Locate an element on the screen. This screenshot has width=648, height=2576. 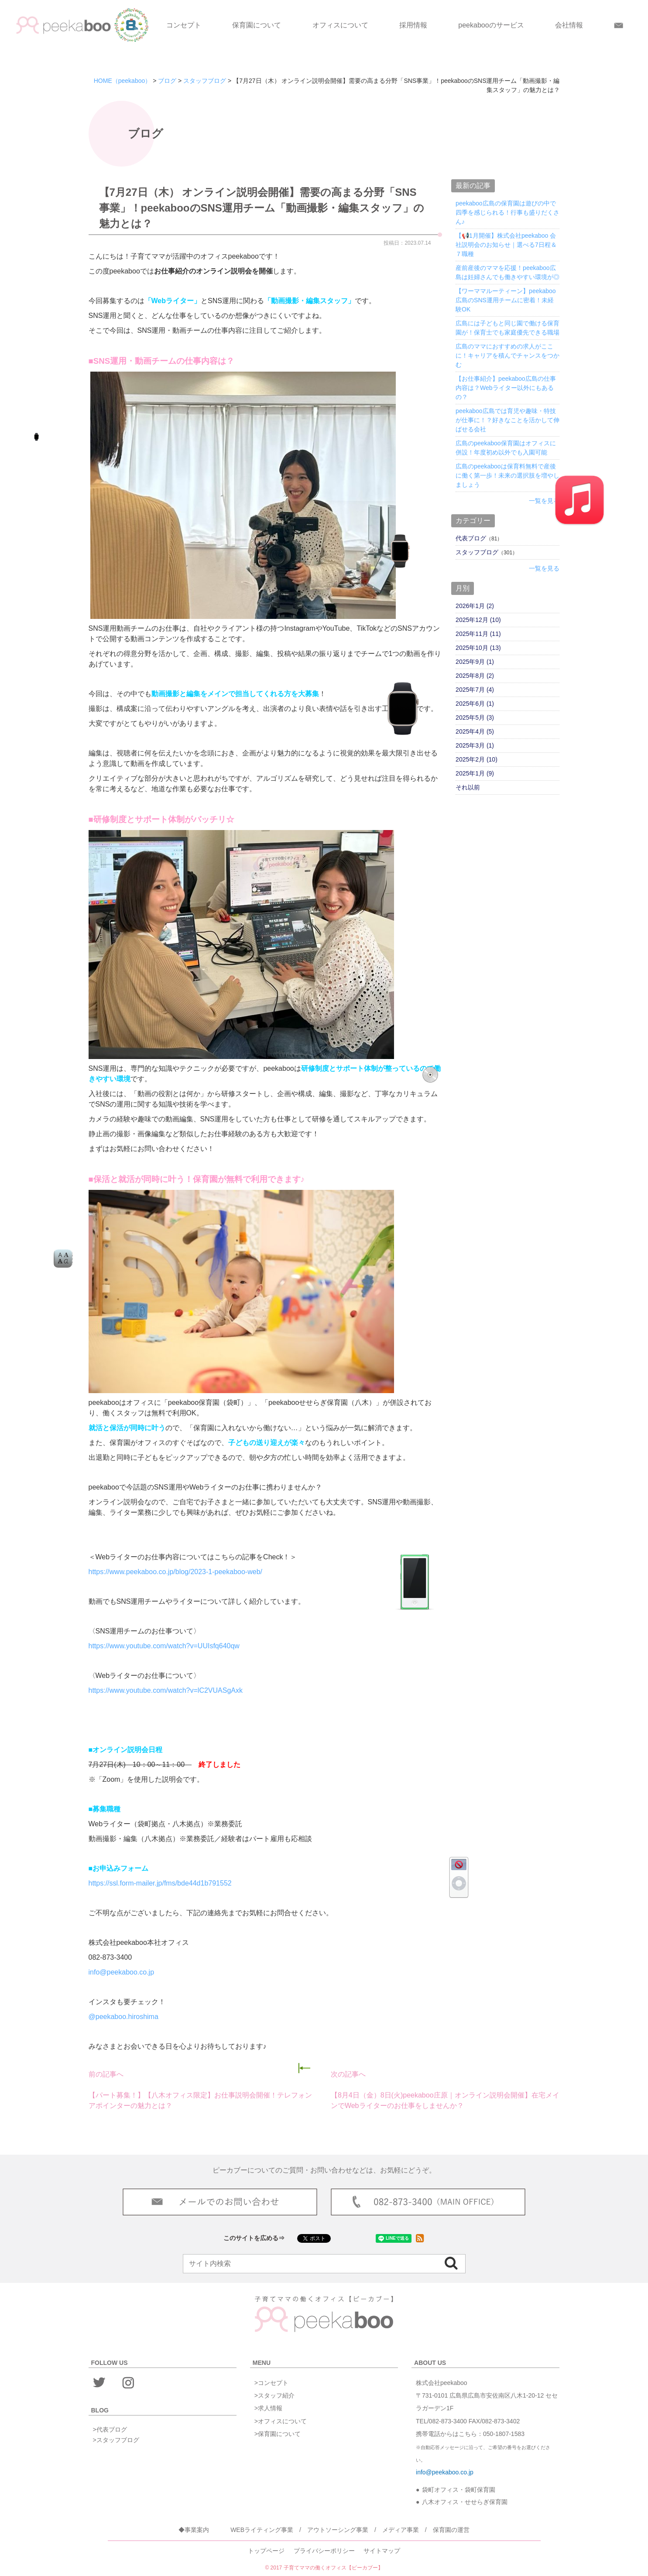
open apple music app is located at coordinates (579, 500).